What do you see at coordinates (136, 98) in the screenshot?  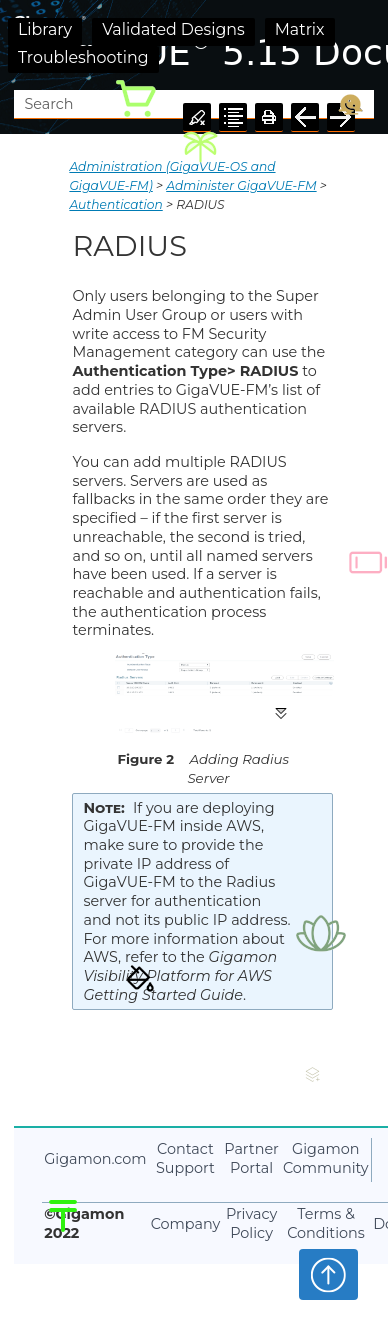 I see `view your shopping cart` at bounding box center [136, 98].